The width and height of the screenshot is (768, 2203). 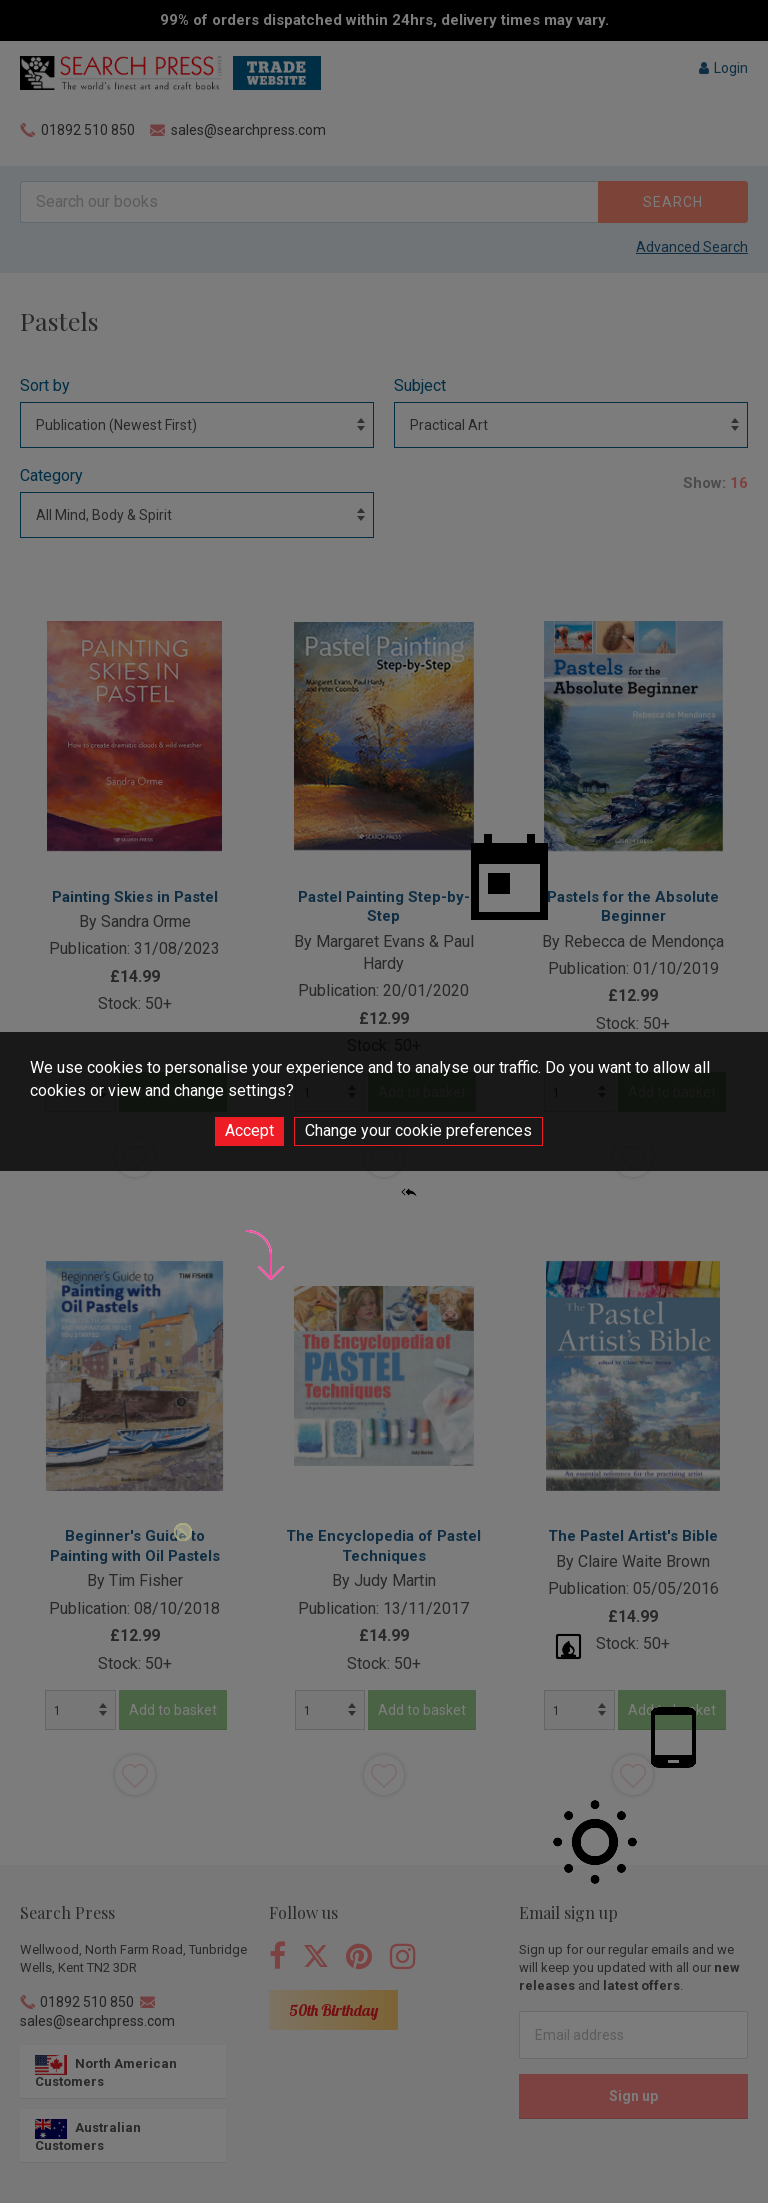 I want to click on view today's date or events, so click(x=509, y=881).